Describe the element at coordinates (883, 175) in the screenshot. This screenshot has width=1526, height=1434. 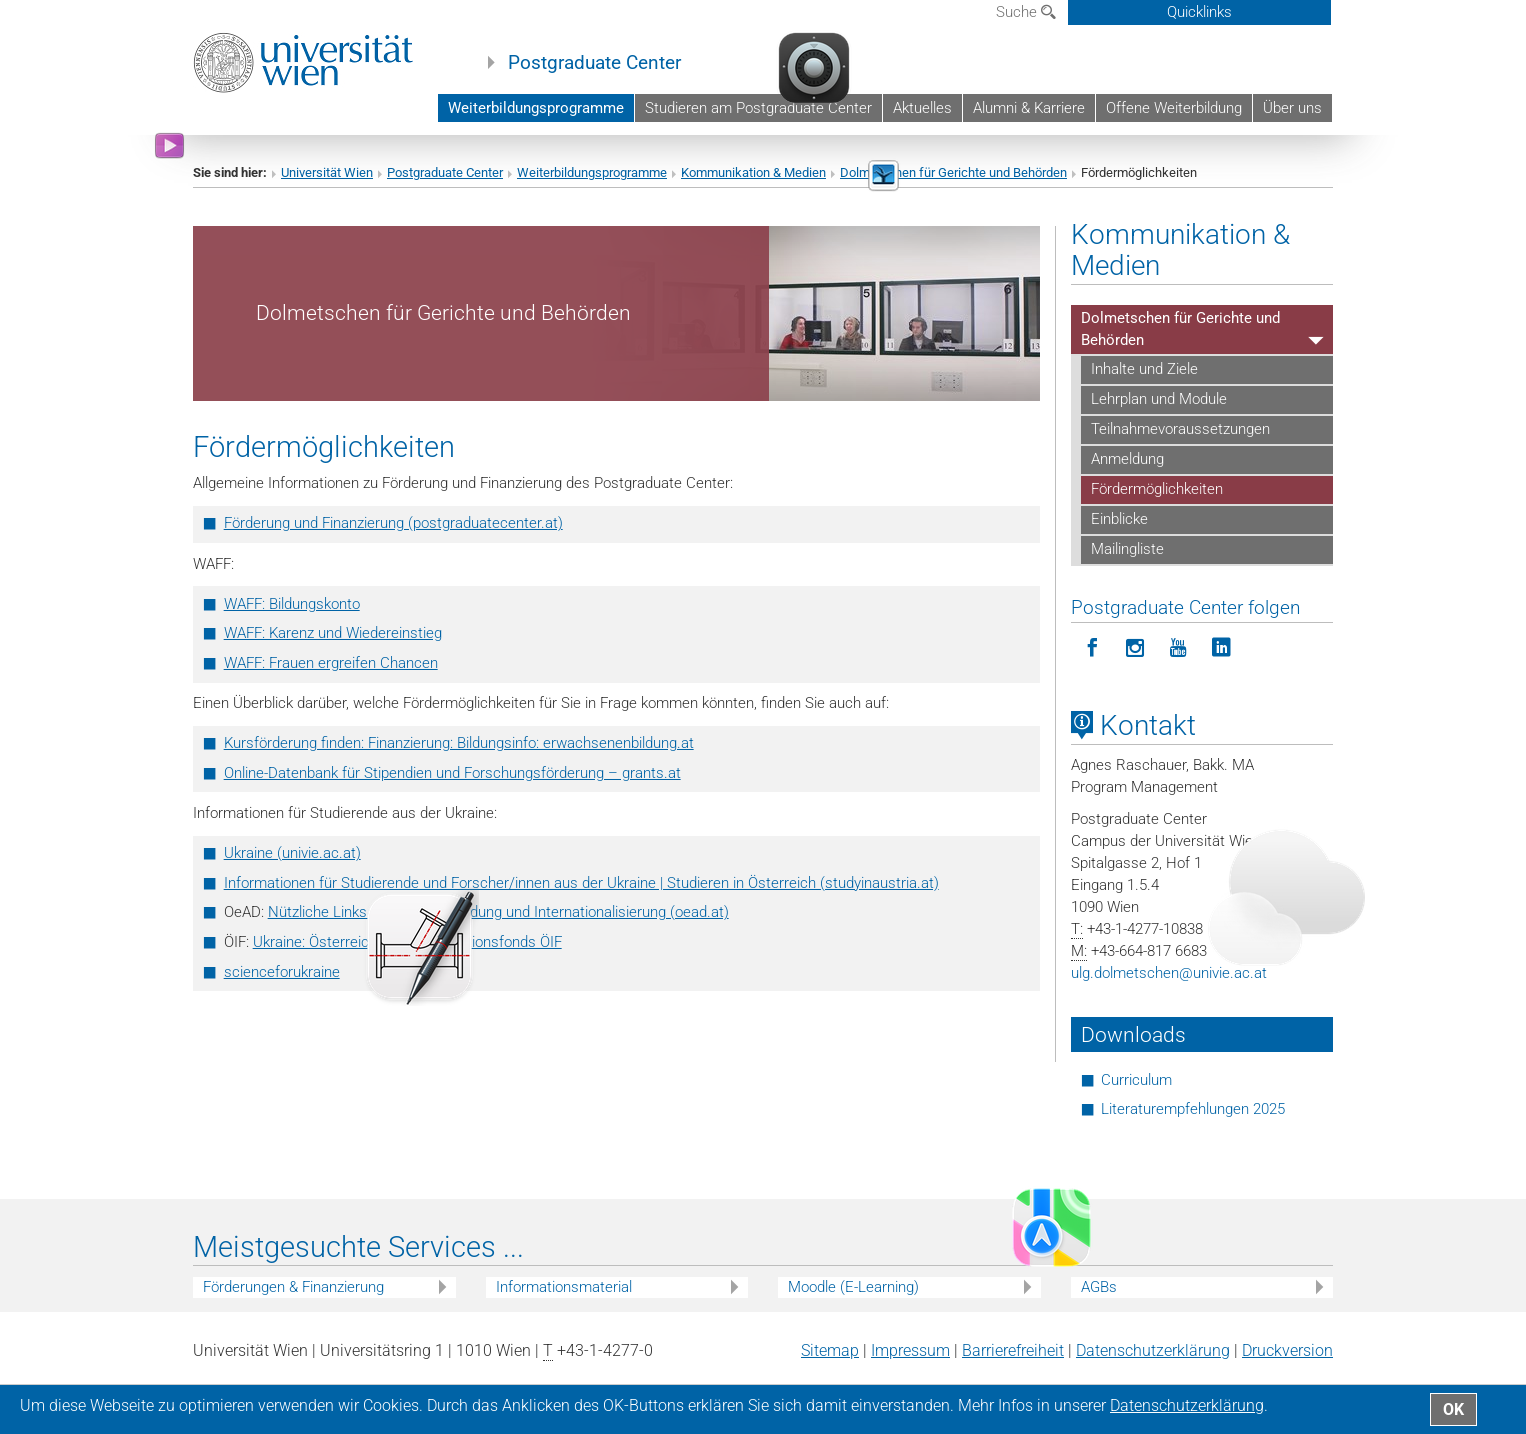
I see `open Shotwell photo manager` at that location.